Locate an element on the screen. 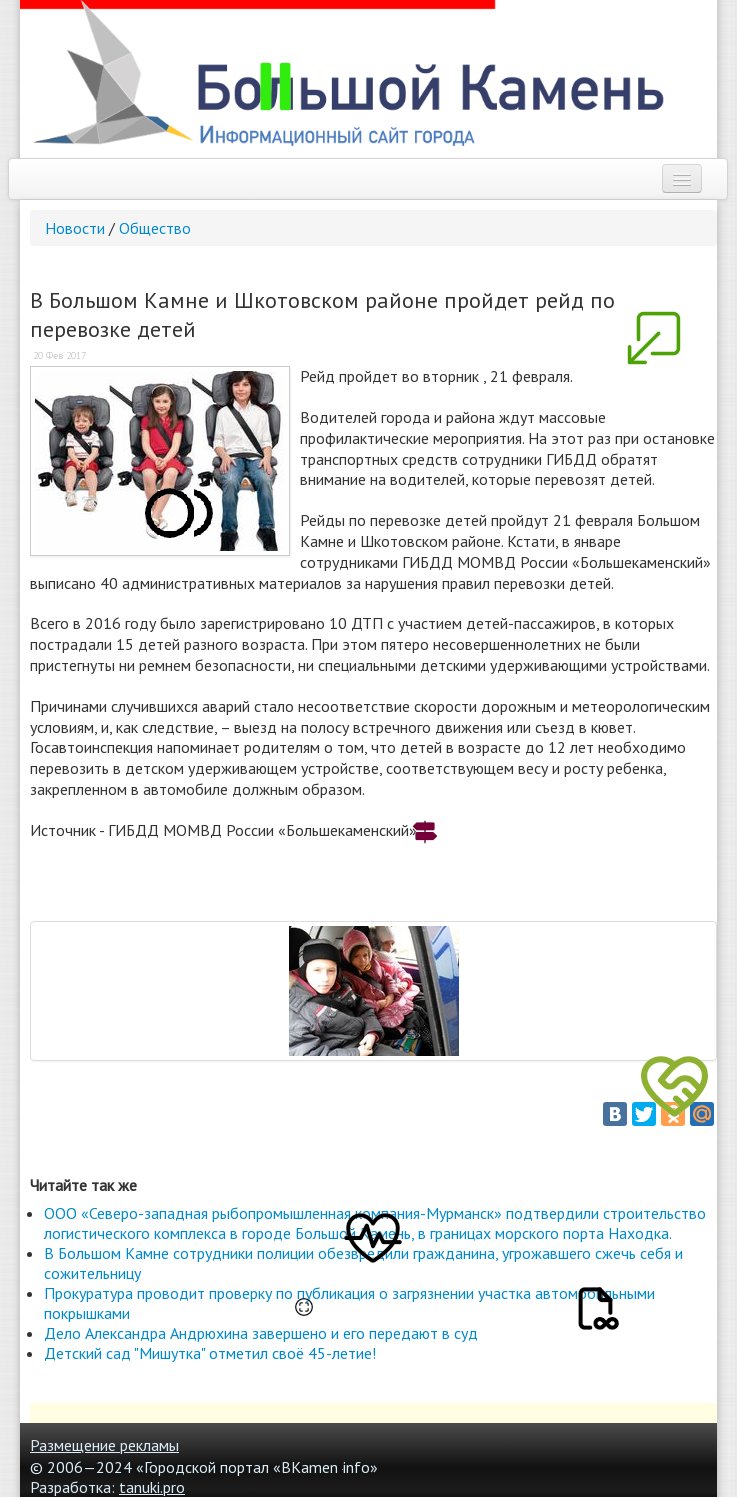 This screenshot has width=737, height=1497. view directions or navigation options is located at coordinates (425, 832).